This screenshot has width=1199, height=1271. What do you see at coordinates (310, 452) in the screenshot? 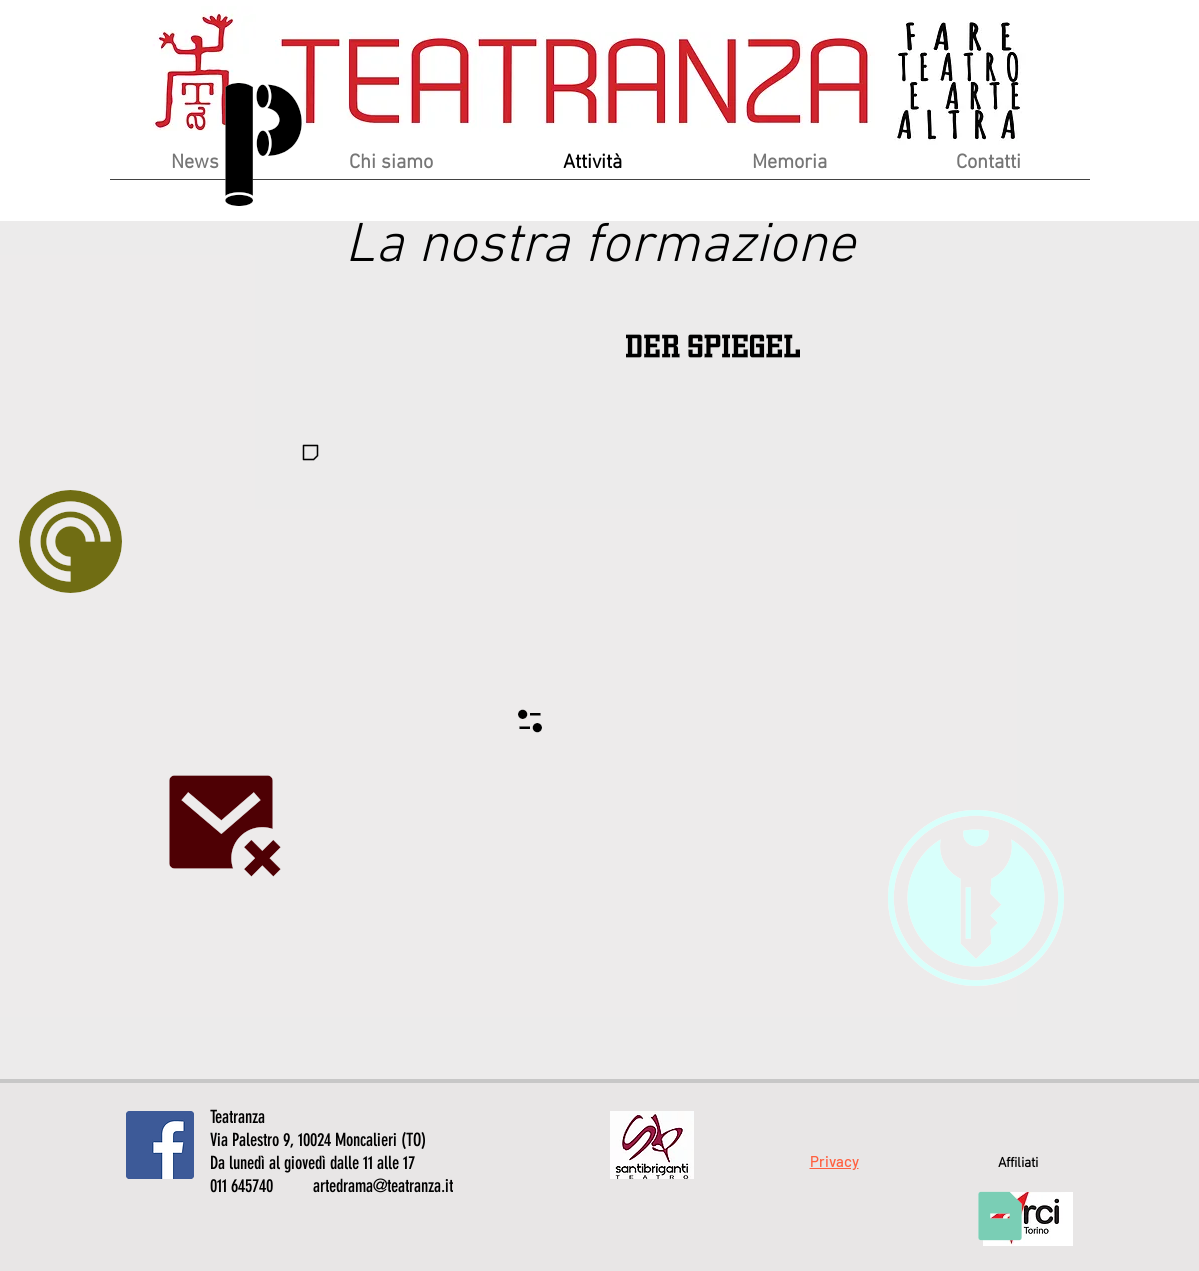
I see `create a new sticky note` at bounding box center [310, 452].